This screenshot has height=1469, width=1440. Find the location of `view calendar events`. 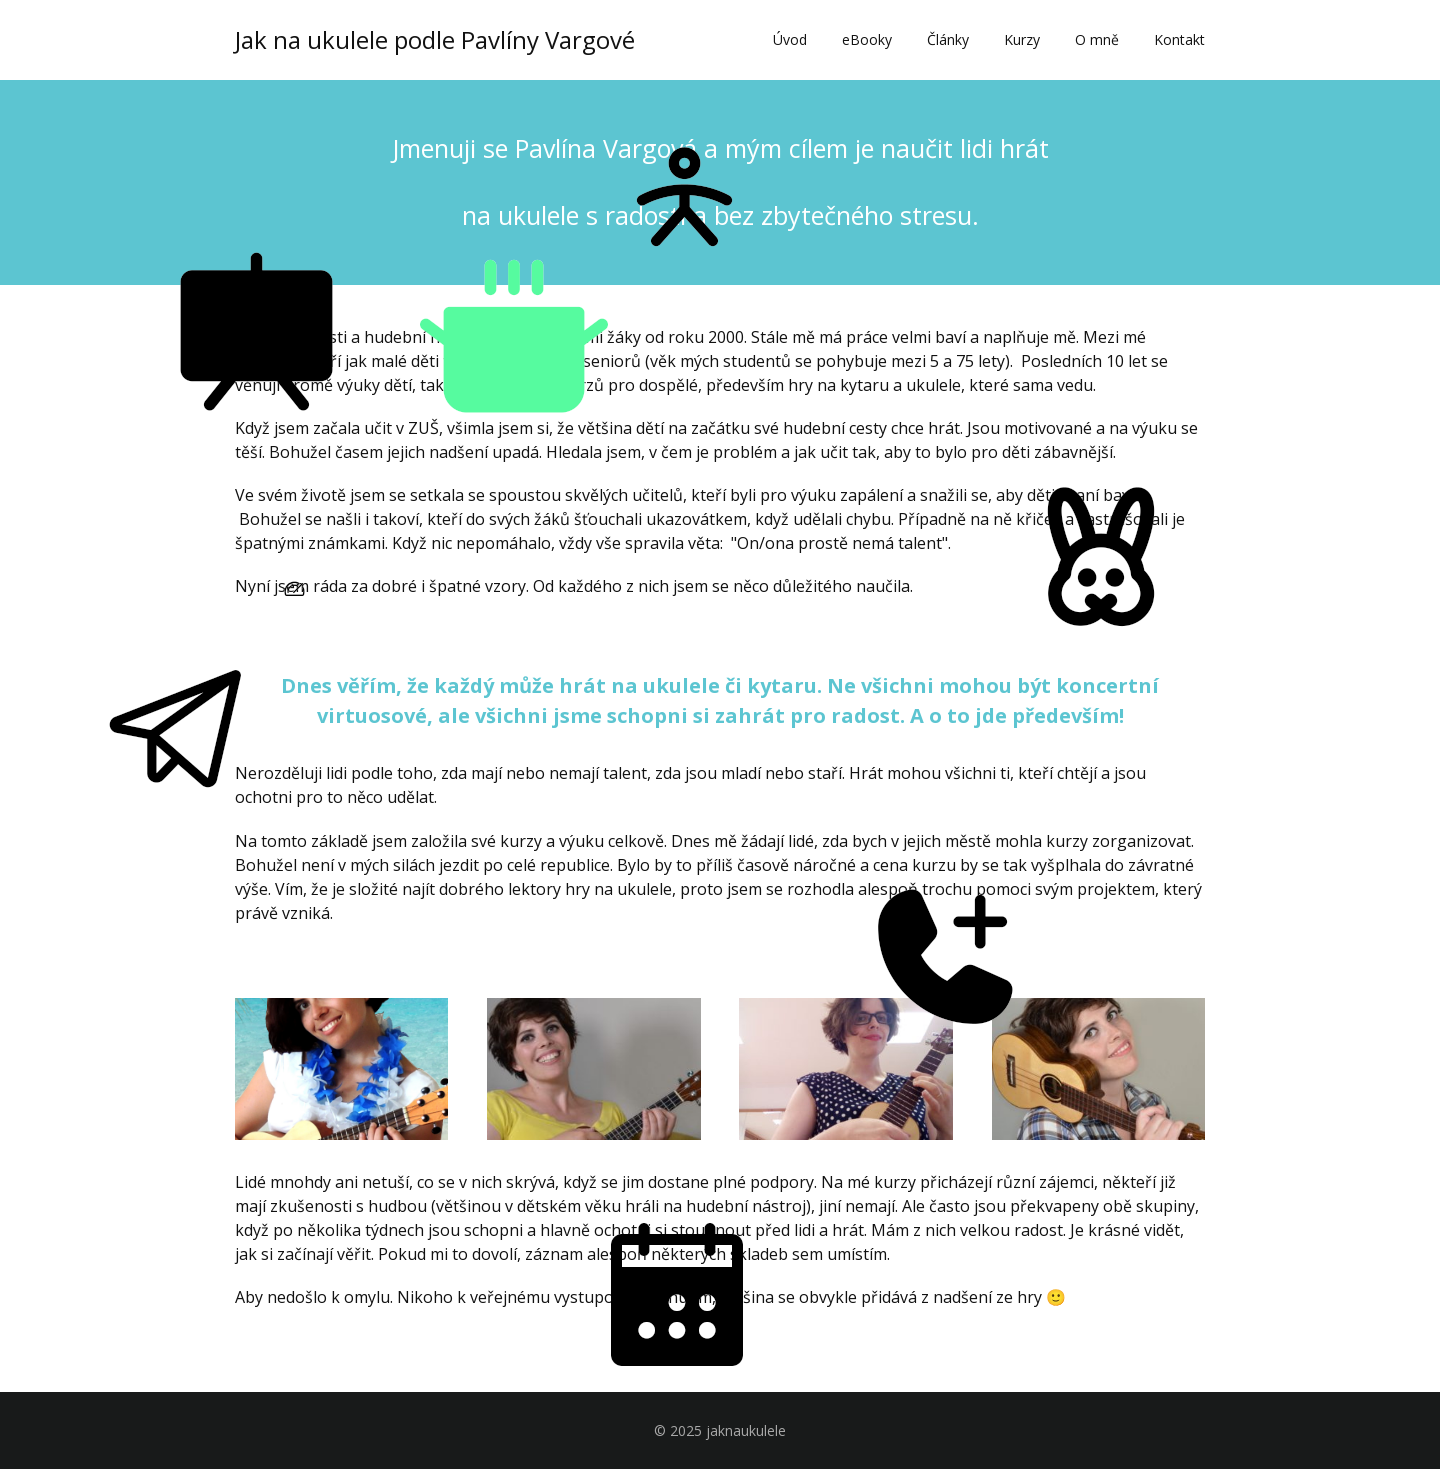

view calendar events is located at coordinates (677, 1300).